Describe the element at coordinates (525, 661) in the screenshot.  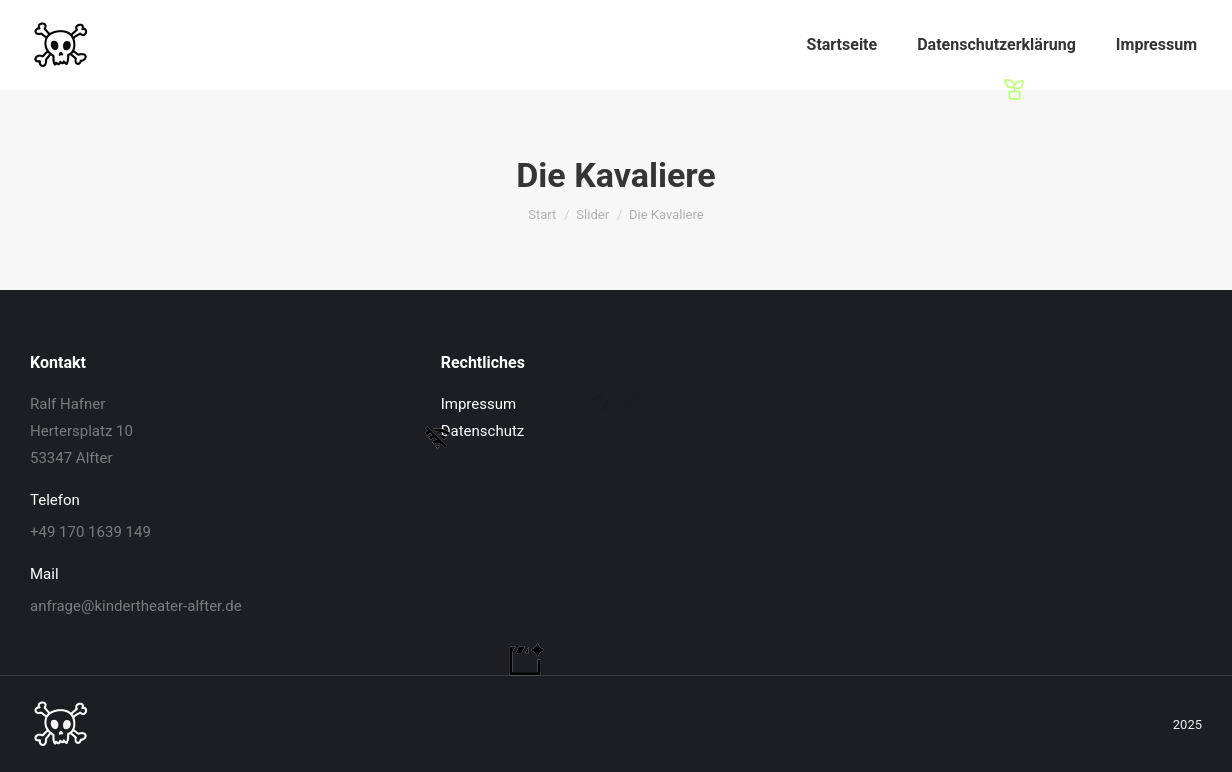
I see `generate video content using AI` at that location.